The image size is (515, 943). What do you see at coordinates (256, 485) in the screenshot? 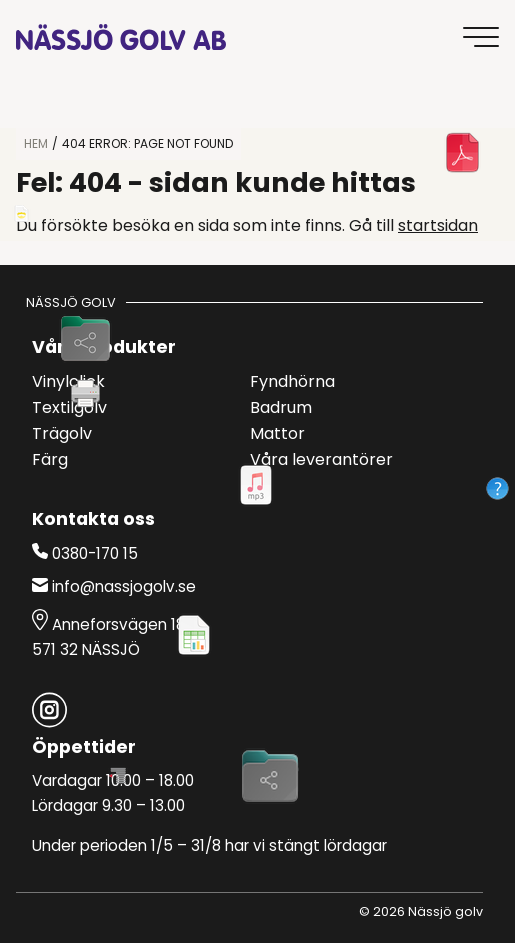
I see `an mp3 audio file` at bounding box center [256, 485].